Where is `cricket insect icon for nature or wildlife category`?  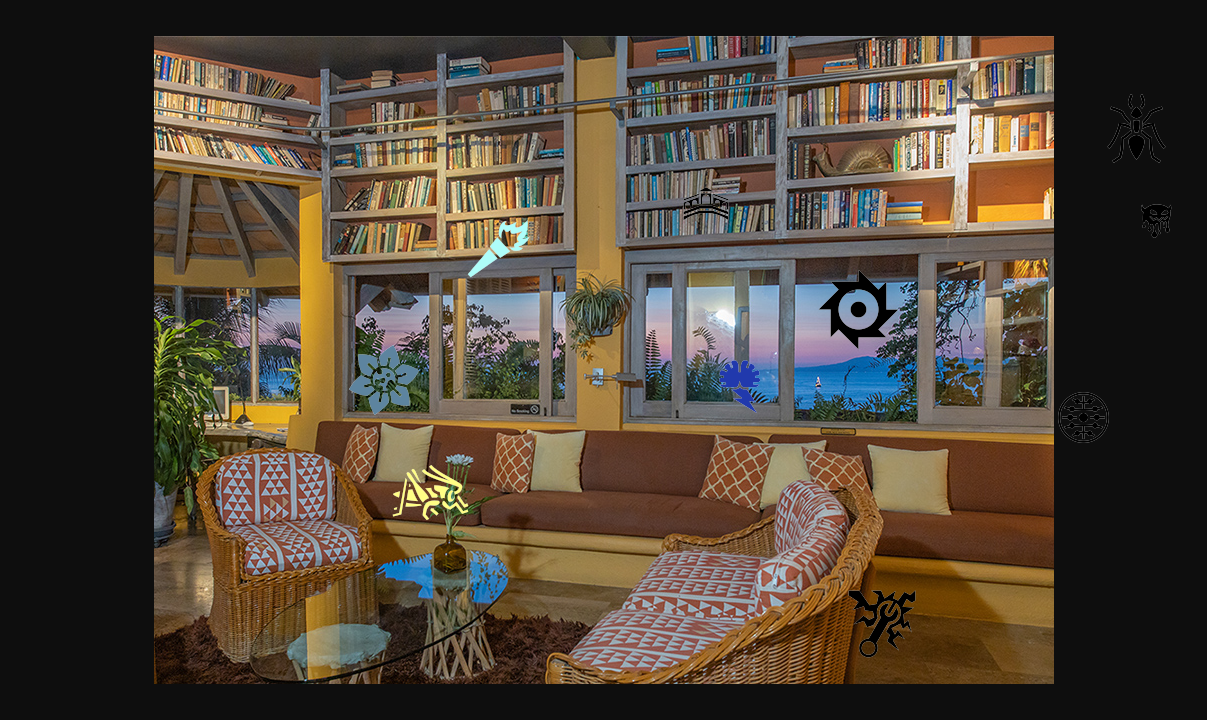 cricket insect icon for nature or wildlife category is located at coordinates (430, 492).